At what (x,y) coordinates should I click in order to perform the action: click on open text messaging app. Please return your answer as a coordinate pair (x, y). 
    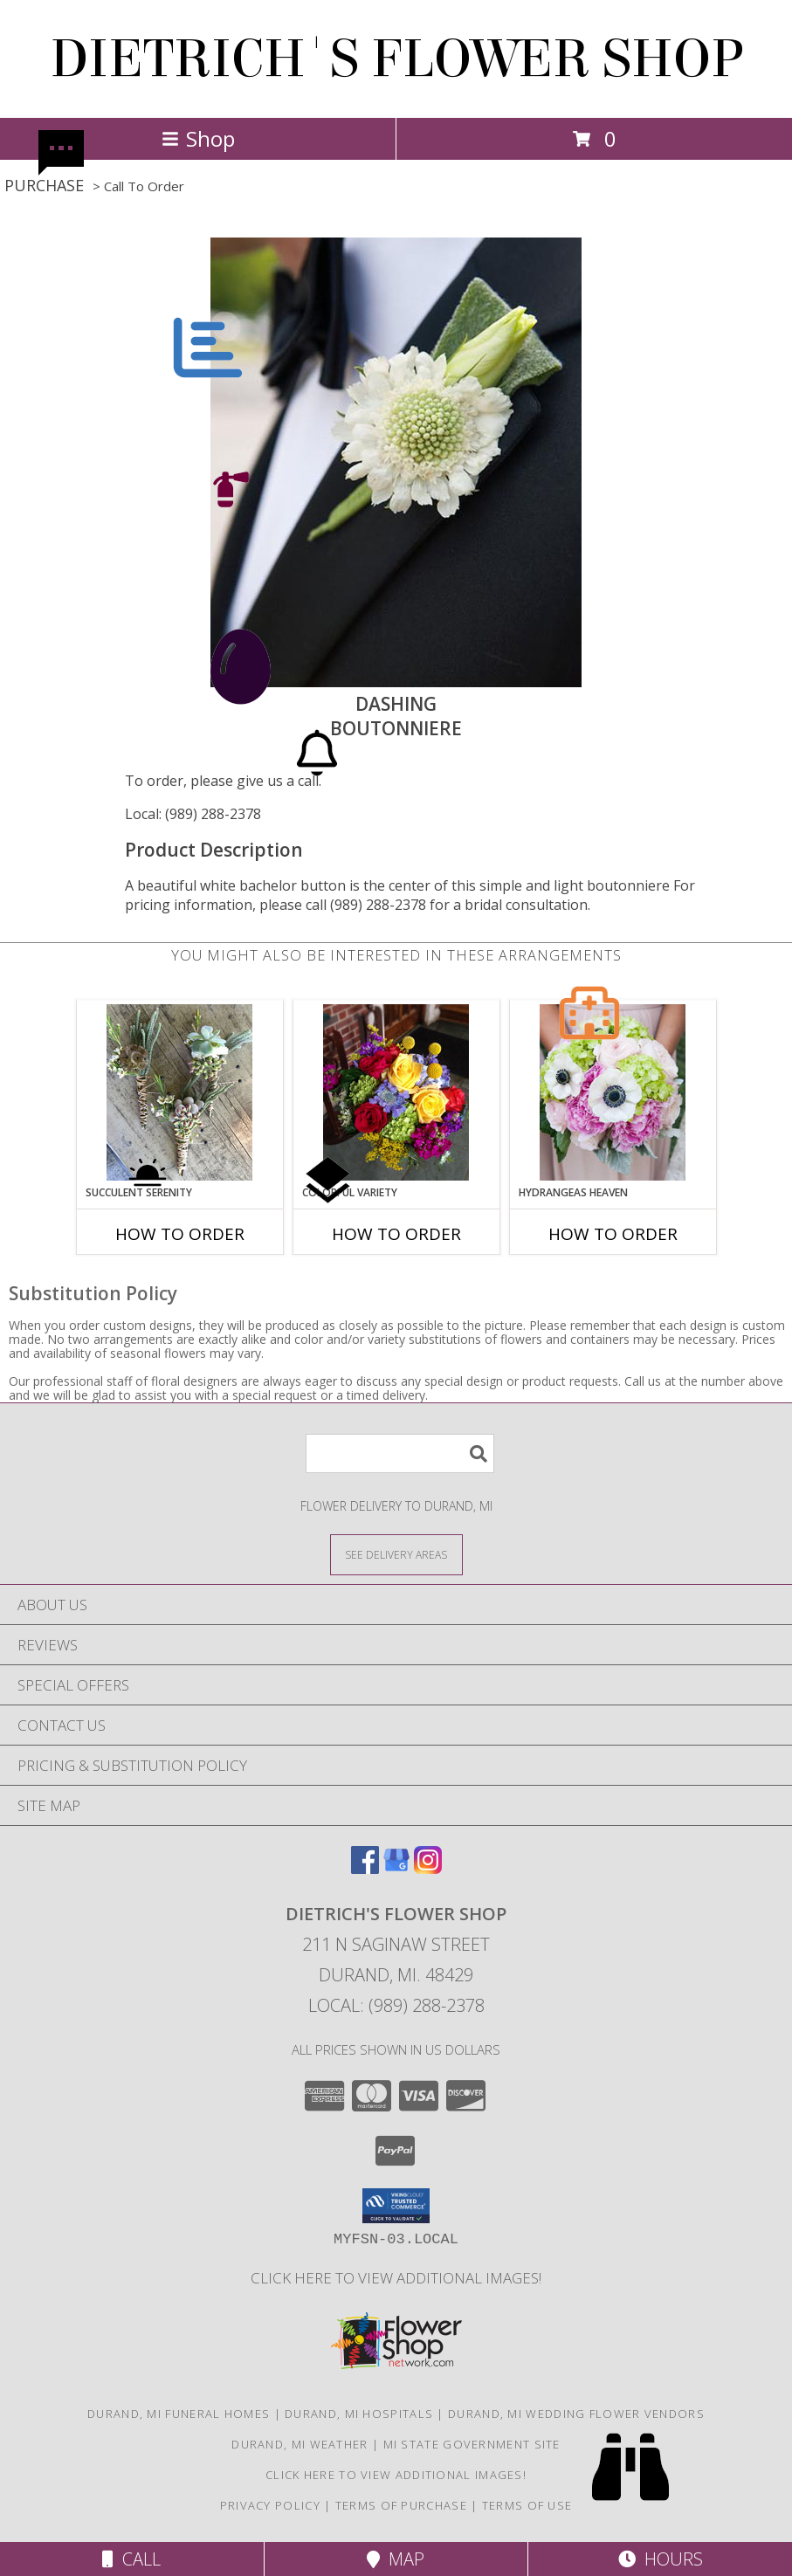
    Looking at the image, I should click on (61, 153).